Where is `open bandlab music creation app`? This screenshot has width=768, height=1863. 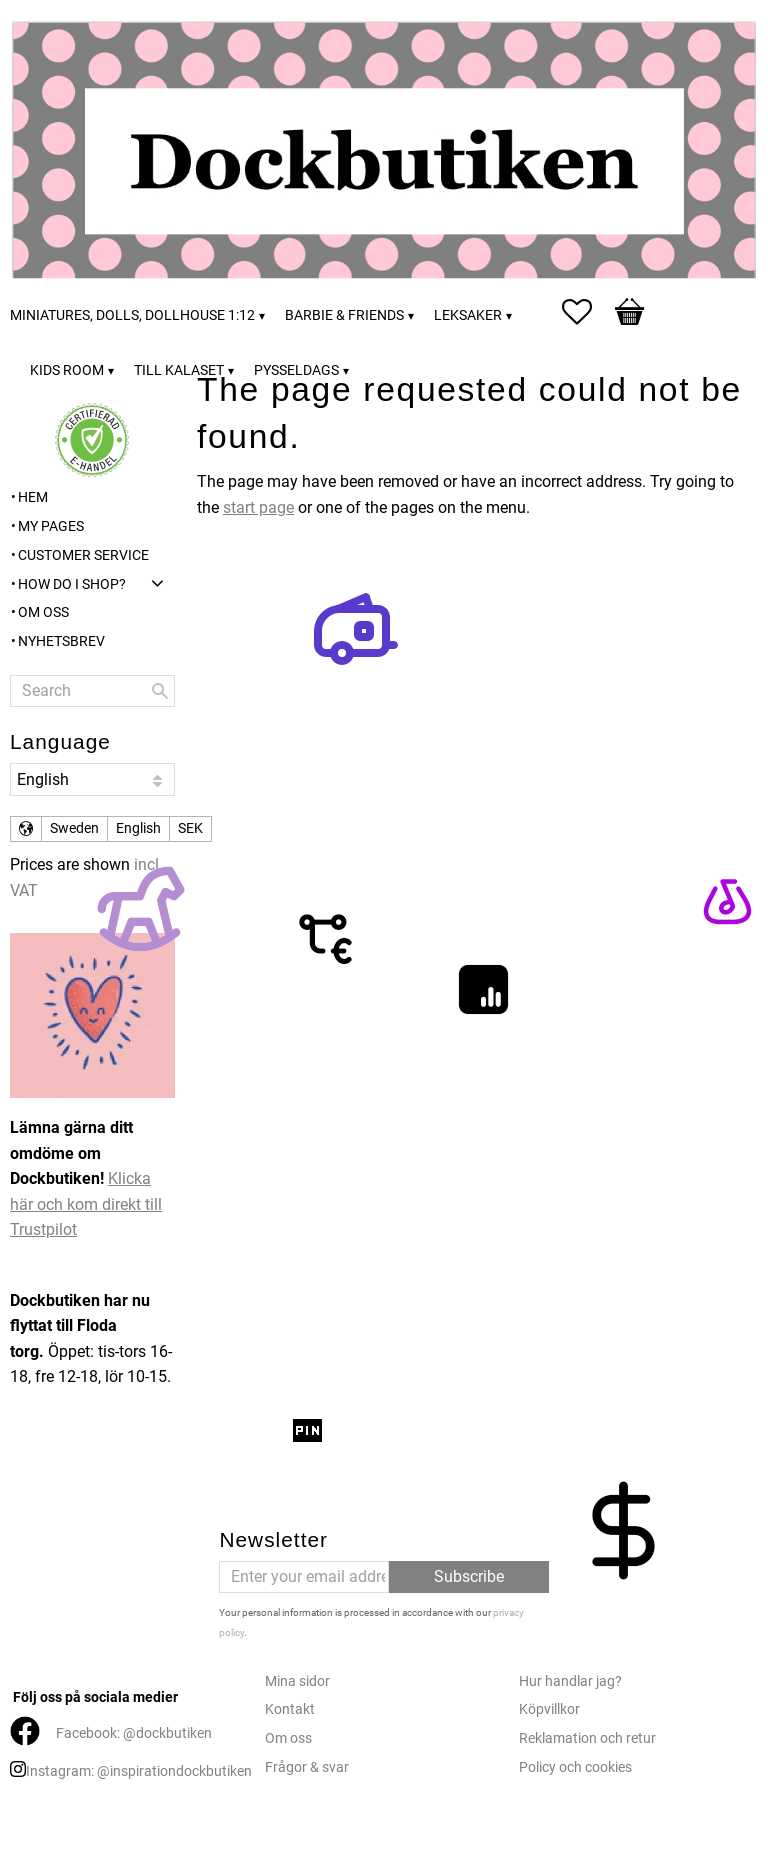 open bandlab music creation app is located at coordinates (727, 900).